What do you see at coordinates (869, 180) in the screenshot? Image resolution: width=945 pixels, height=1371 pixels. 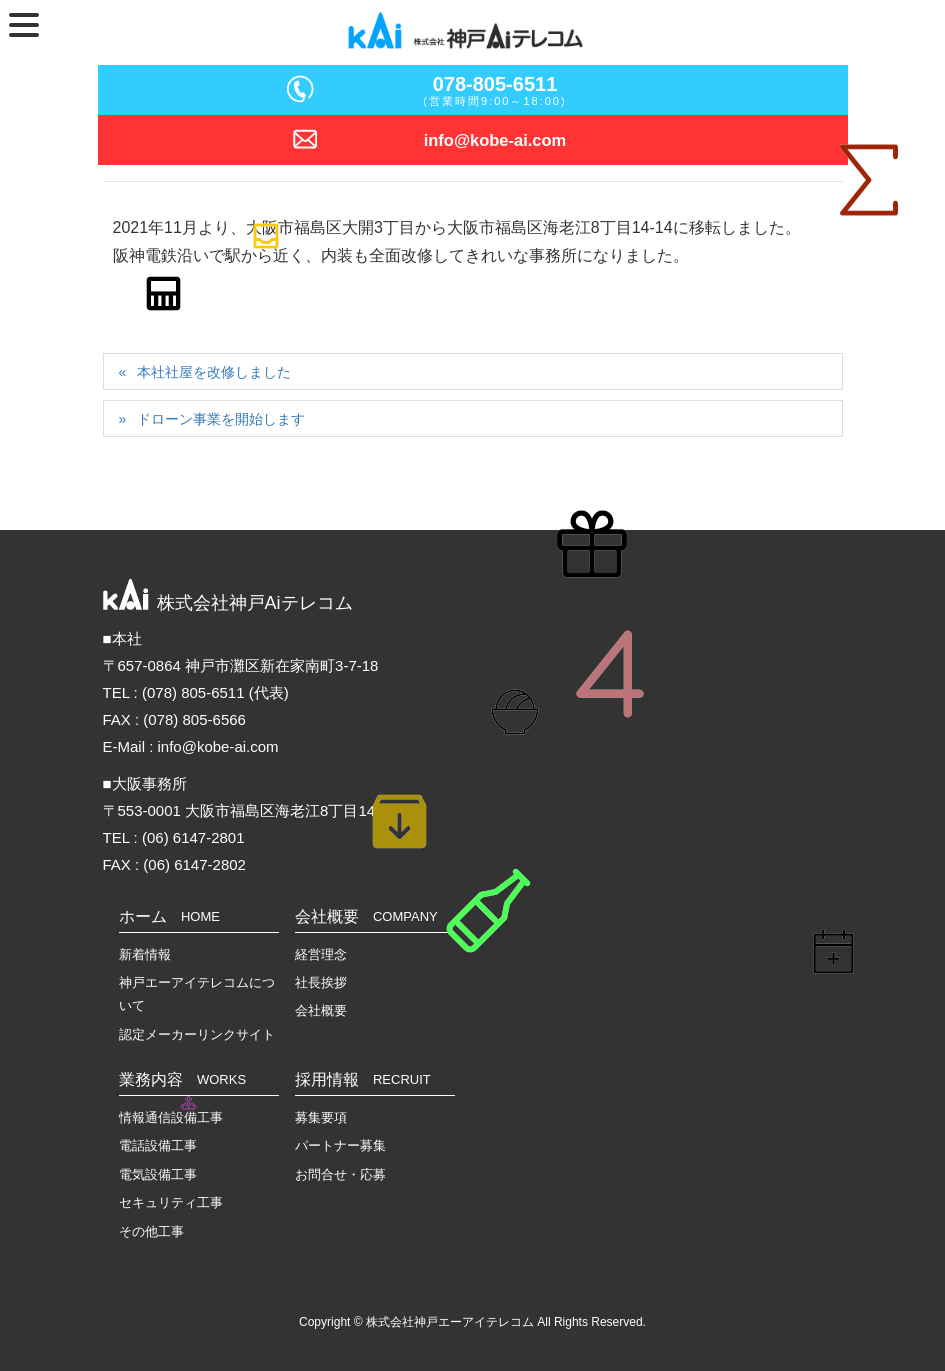 I see `calculate sum or total` at bounding box center [869, 180].